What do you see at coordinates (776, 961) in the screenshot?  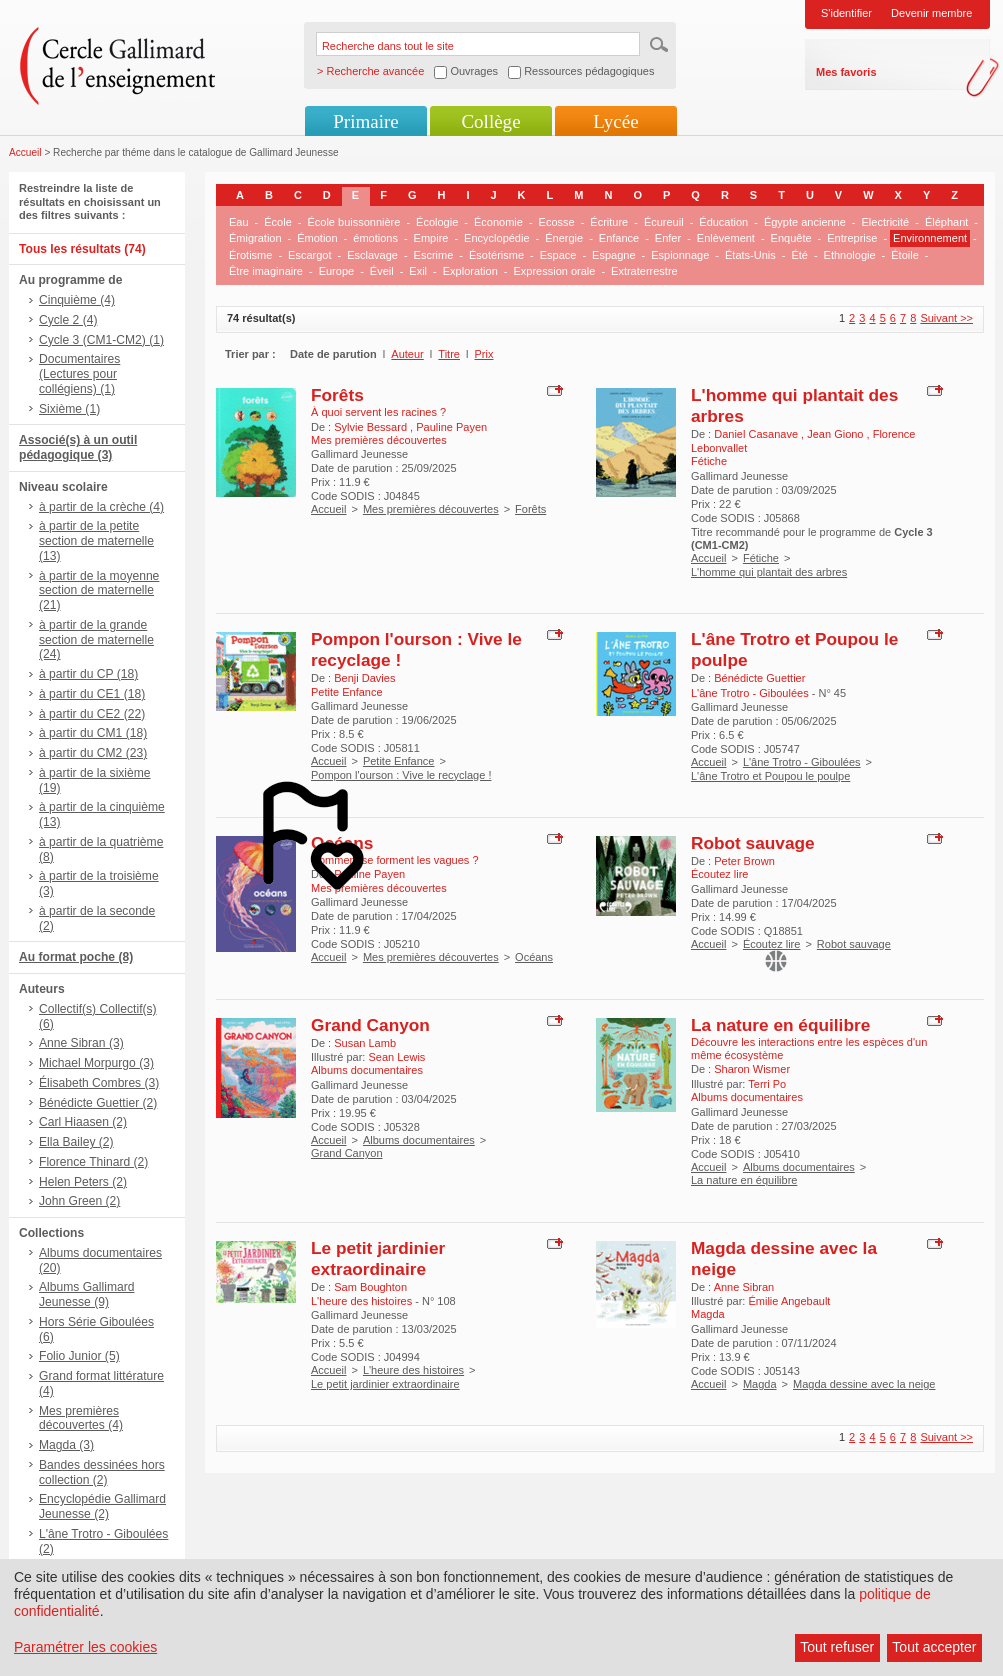 I see `access sports or basketball-related content` at bounding box center [776, 961].